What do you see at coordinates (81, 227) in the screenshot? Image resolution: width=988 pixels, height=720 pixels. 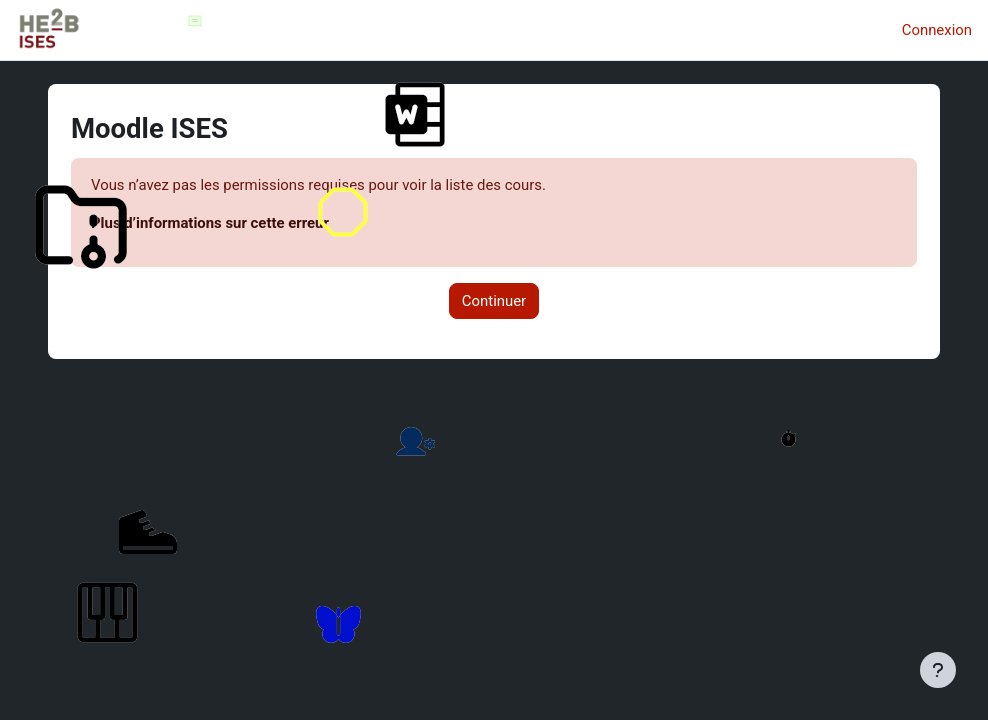 I see `access archived files or folders` at bounding box center [81, 227].